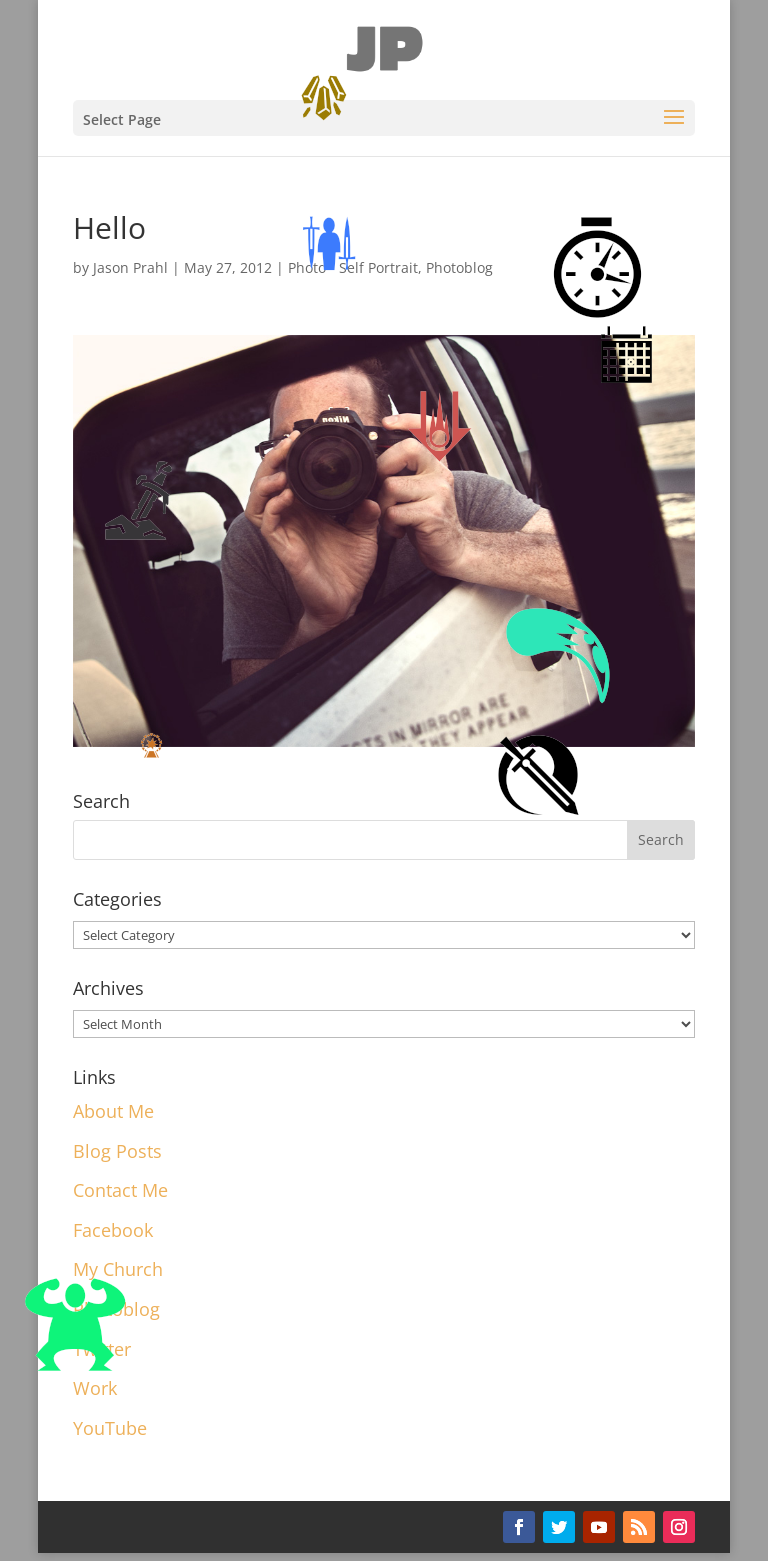 This screenshot has height=1561, width=768. I want to click on access the stargate or portal feature, so click(151, 745).